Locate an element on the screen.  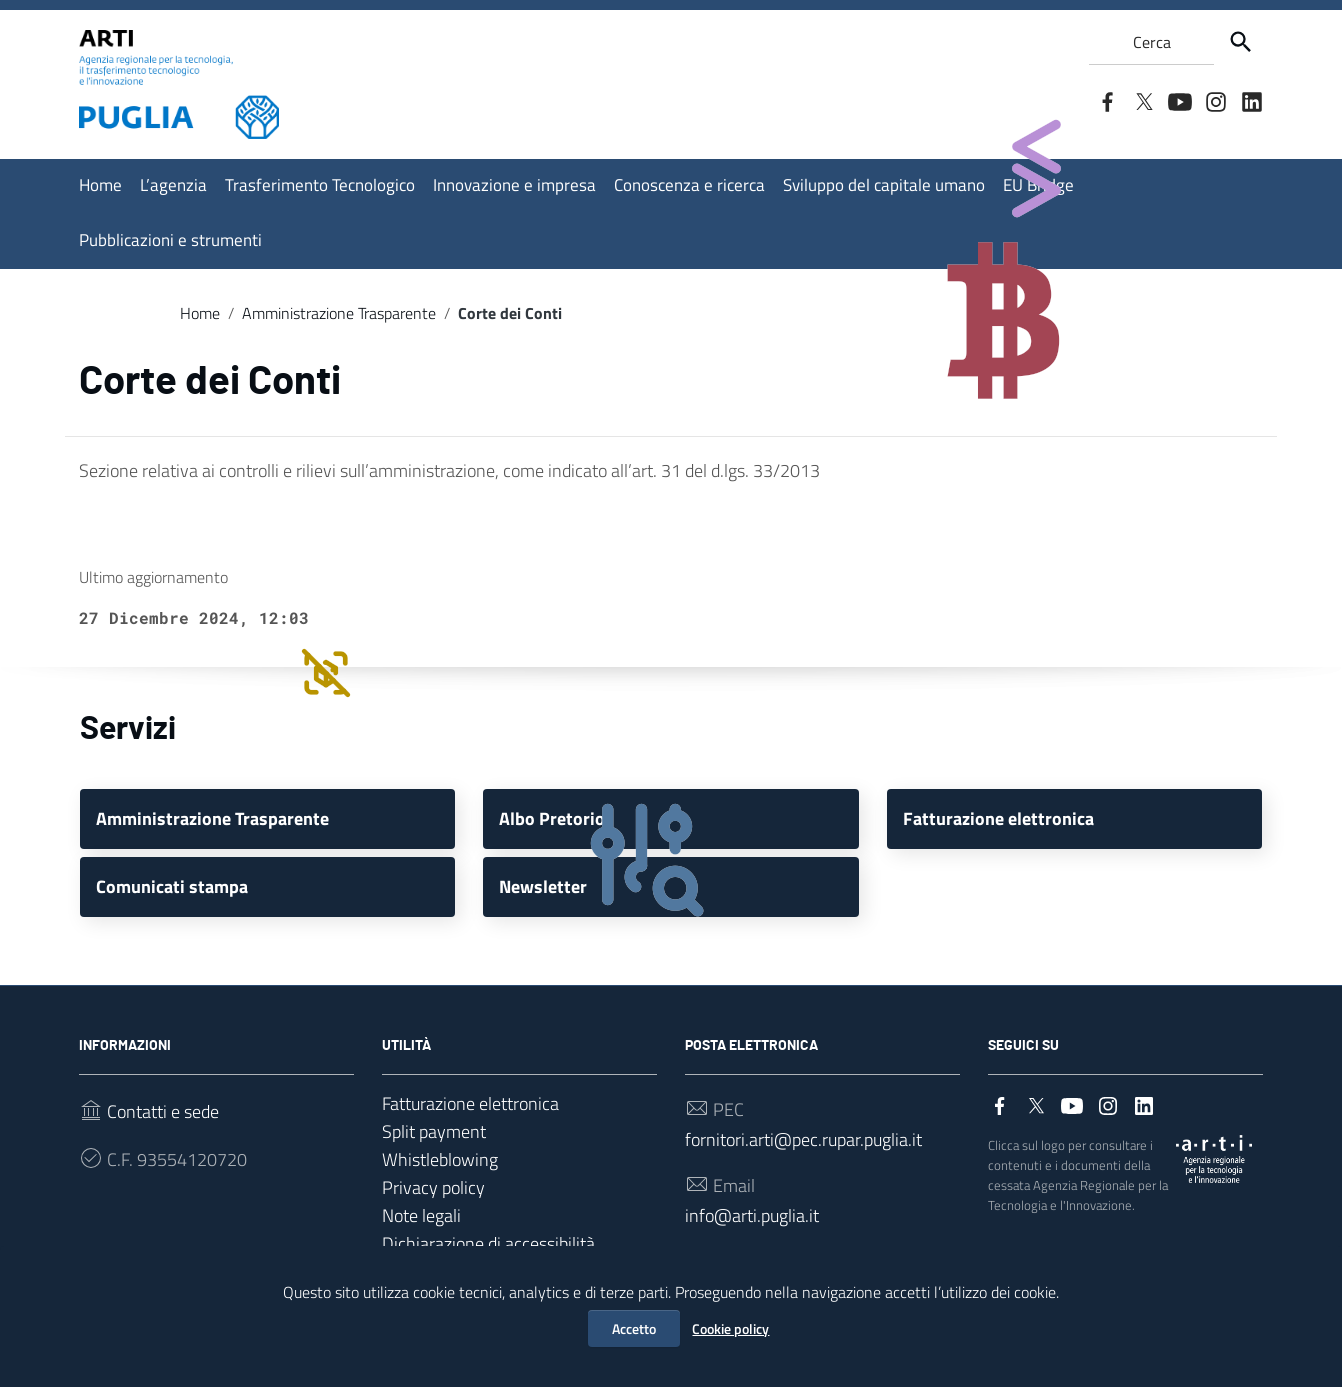
disable augmented reality mode is located at coordinates (326, 673).